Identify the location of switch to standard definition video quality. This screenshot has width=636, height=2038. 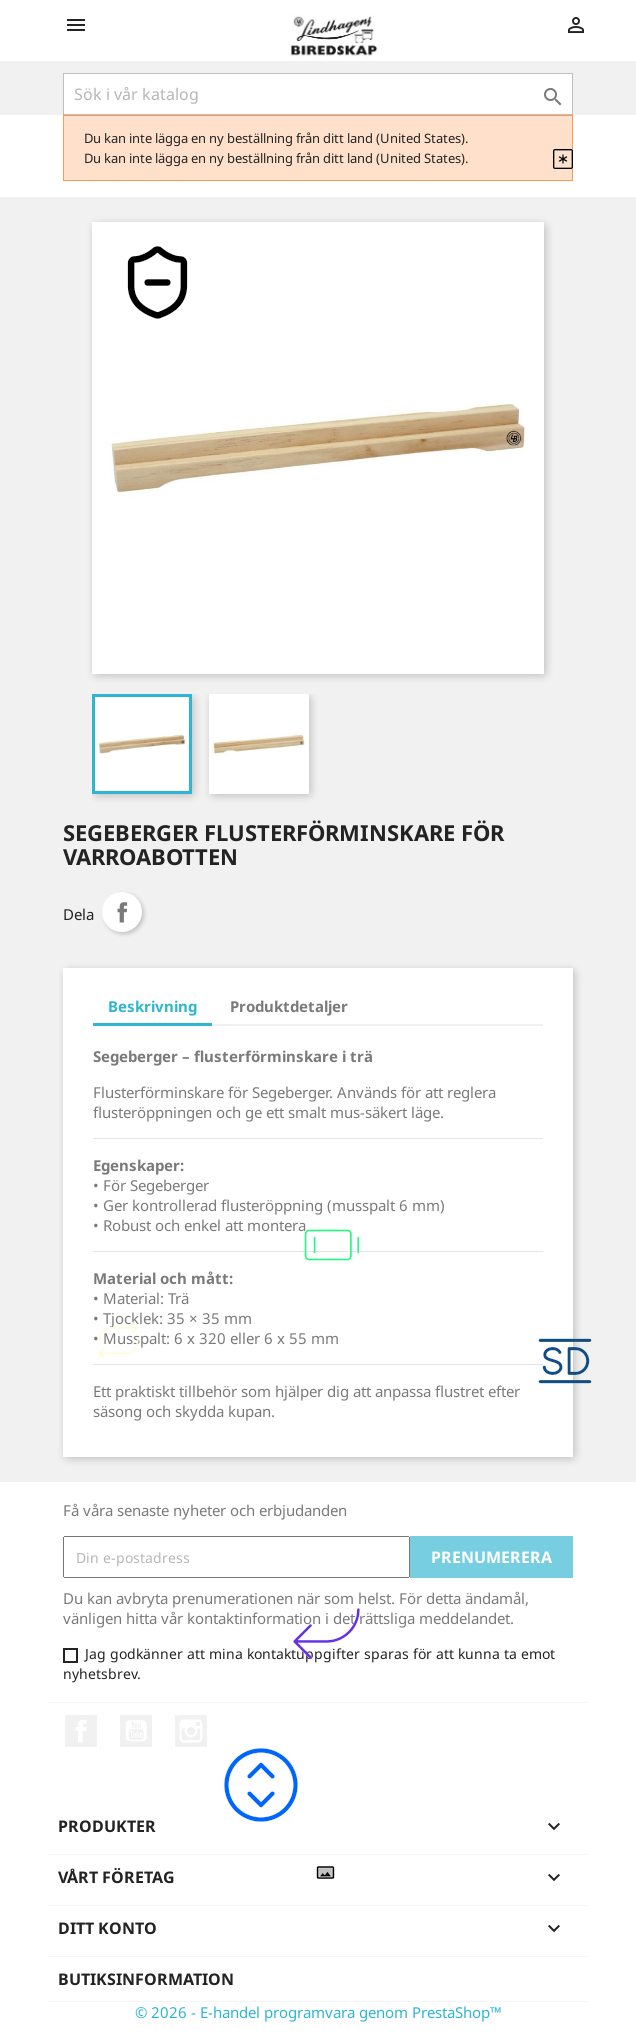
(565, 1361).